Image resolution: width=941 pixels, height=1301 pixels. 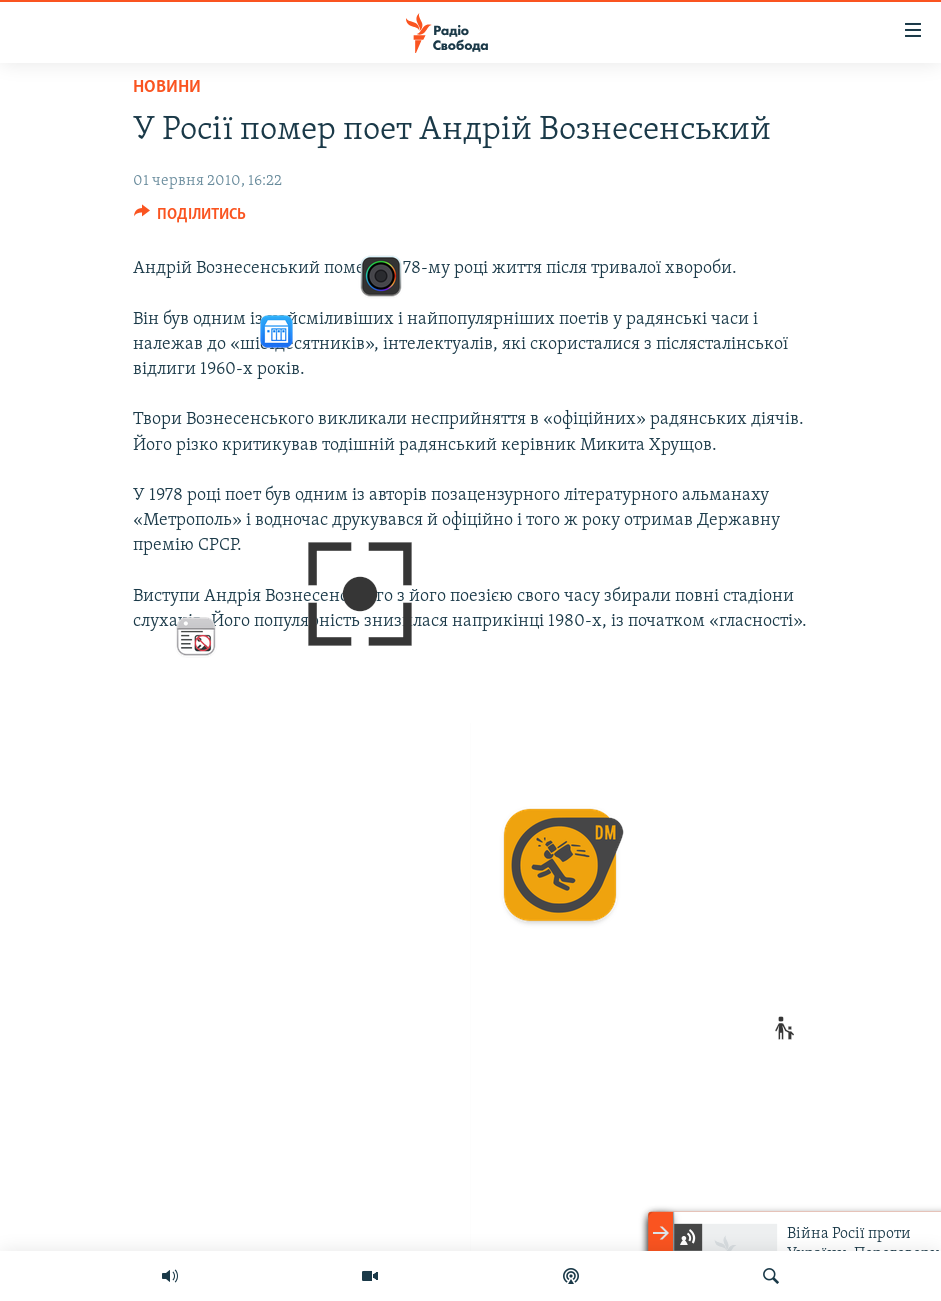 I want to click on launch half-life 2: deathmatch, so click(x=560, y=865).